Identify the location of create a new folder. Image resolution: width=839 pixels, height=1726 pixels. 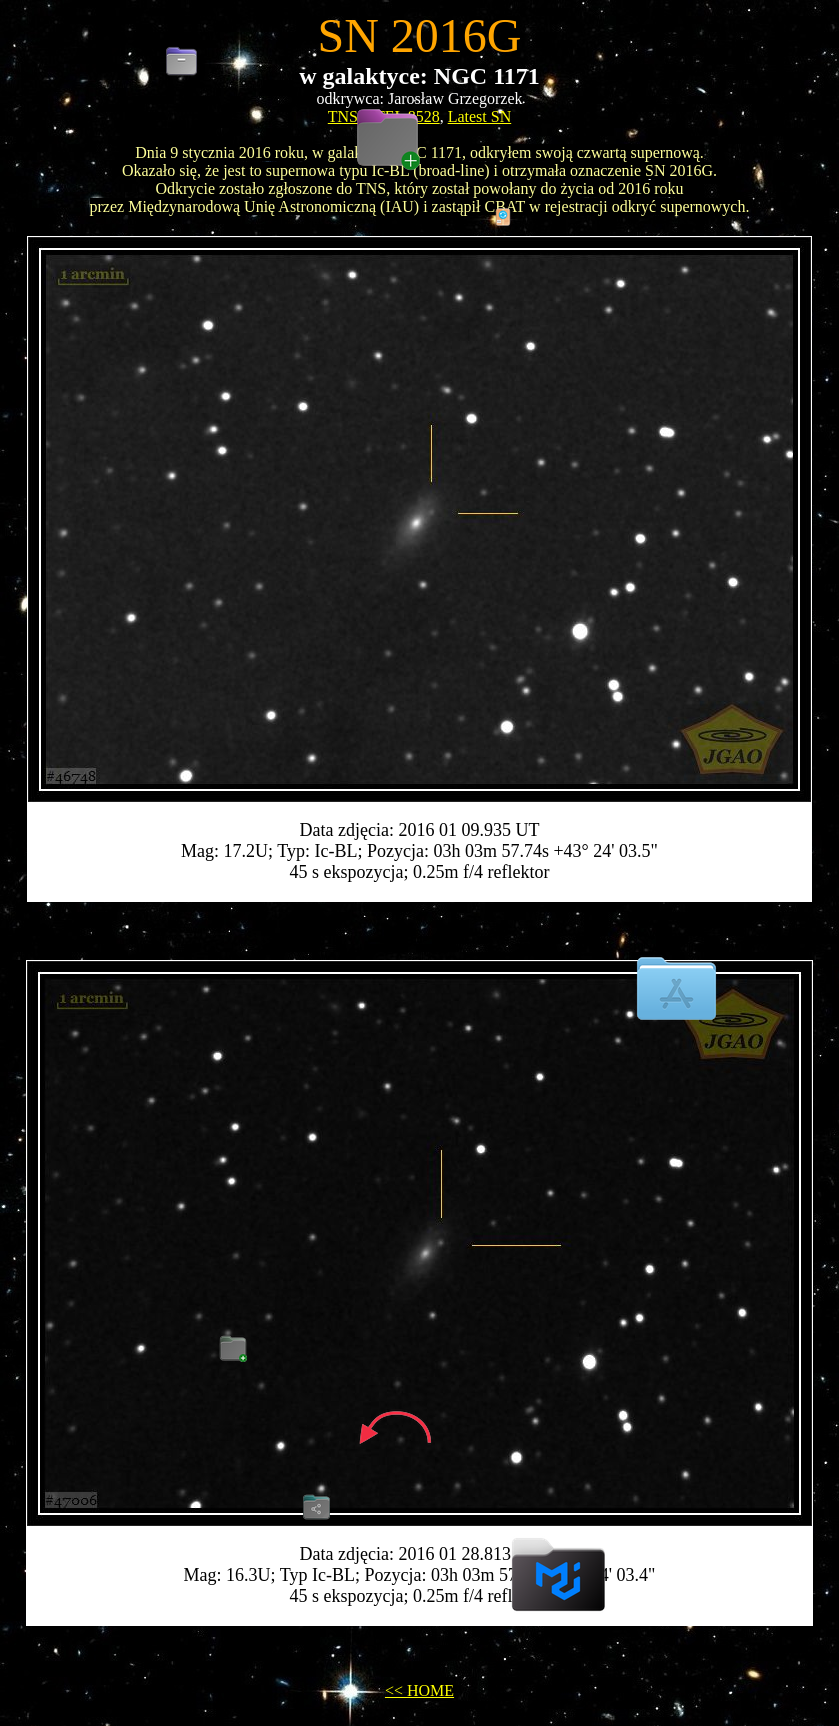
(387, 137).